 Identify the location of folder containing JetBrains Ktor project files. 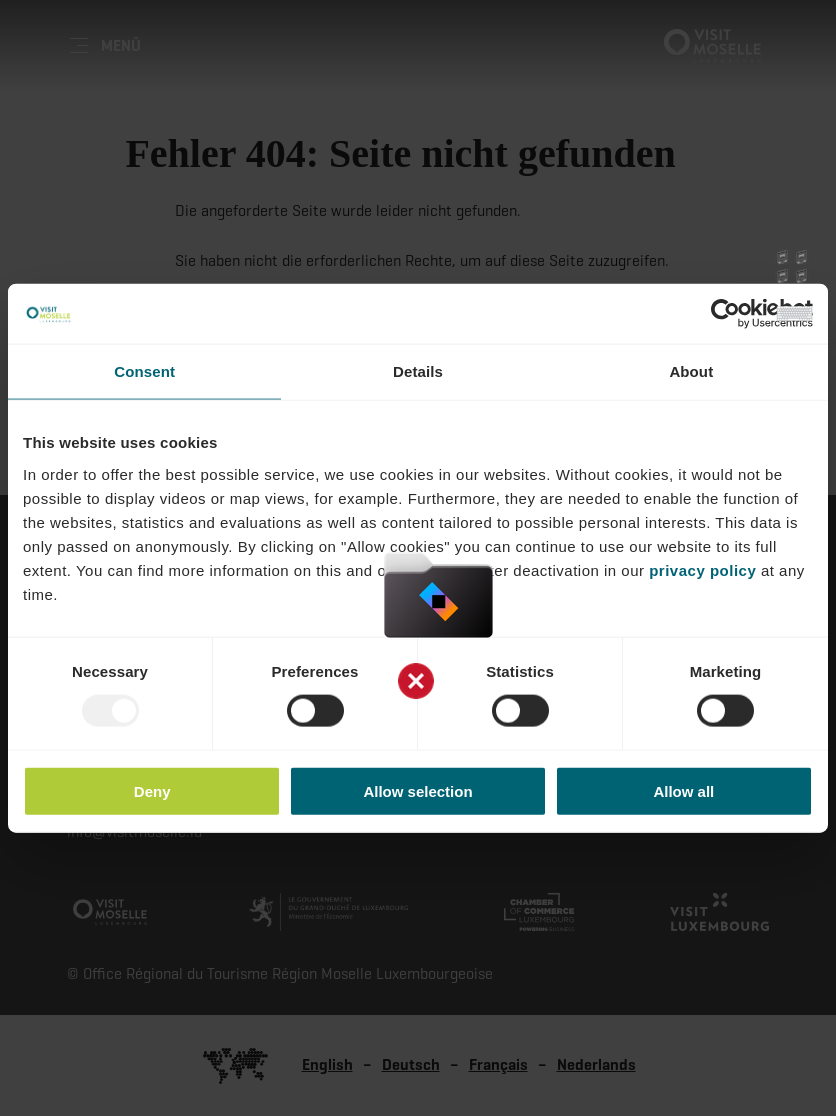
(438, 598).